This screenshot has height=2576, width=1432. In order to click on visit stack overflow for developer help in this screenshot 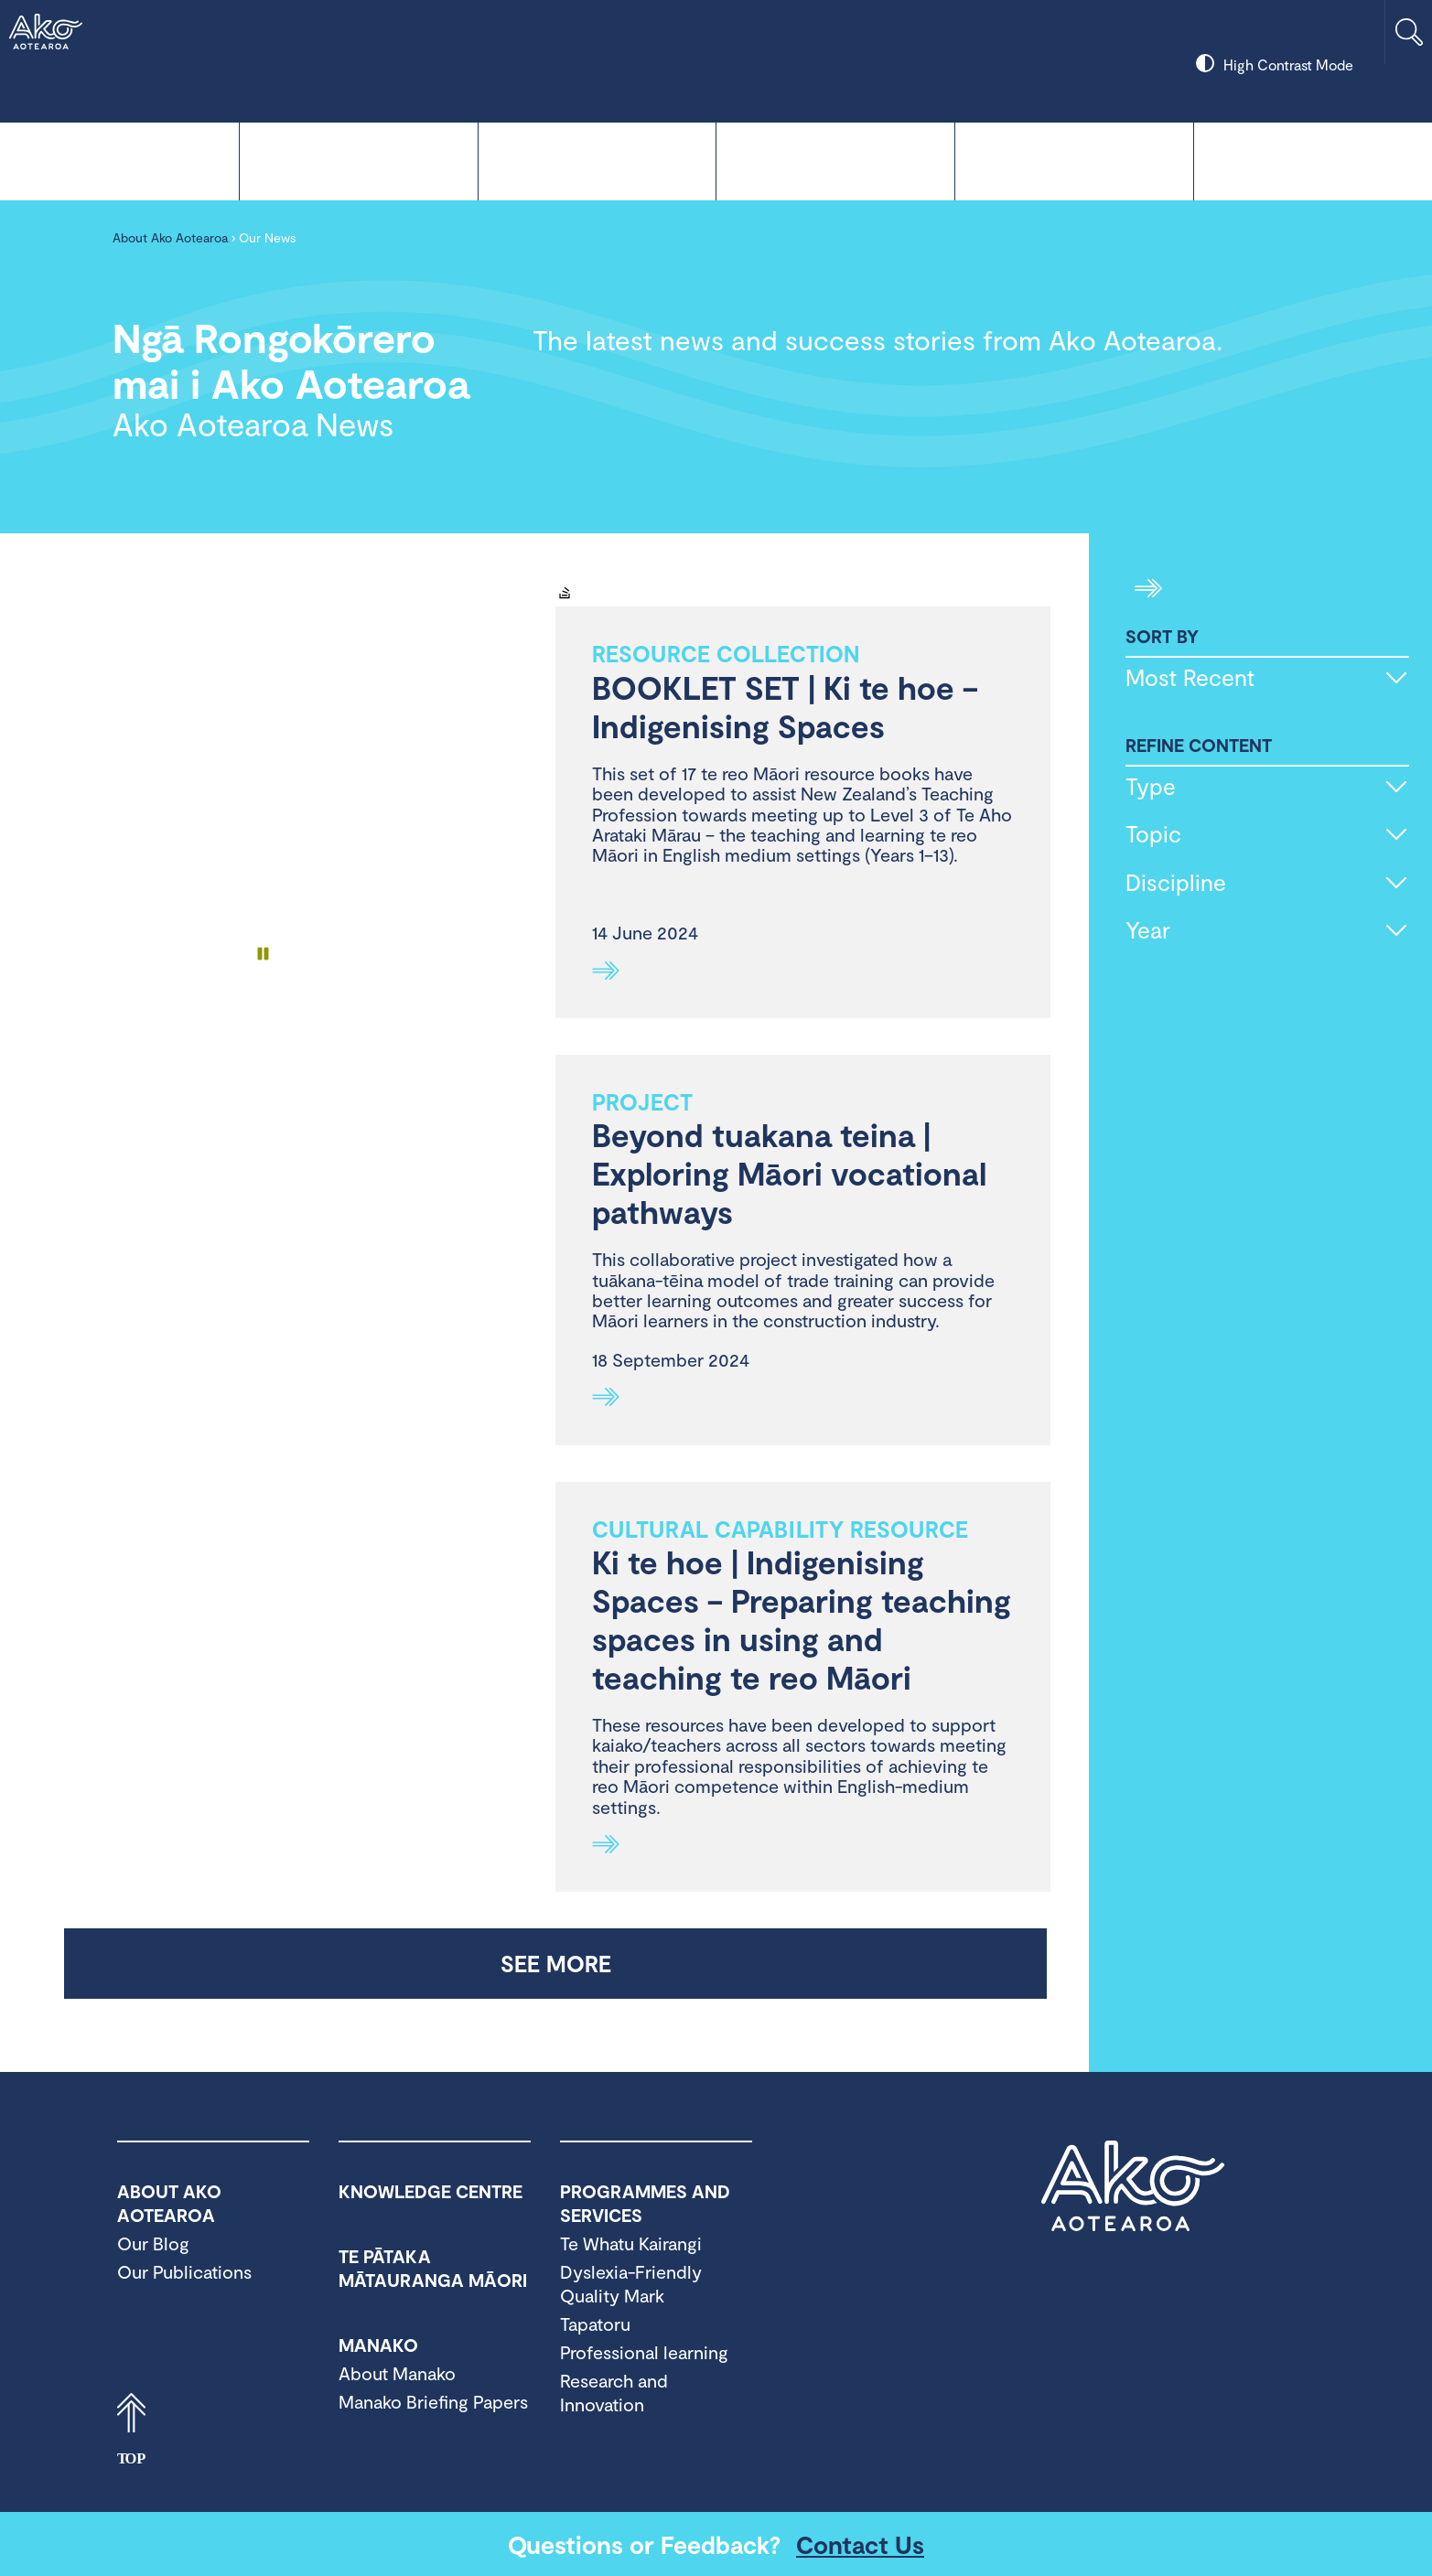, I will do `click(565, 593)`.